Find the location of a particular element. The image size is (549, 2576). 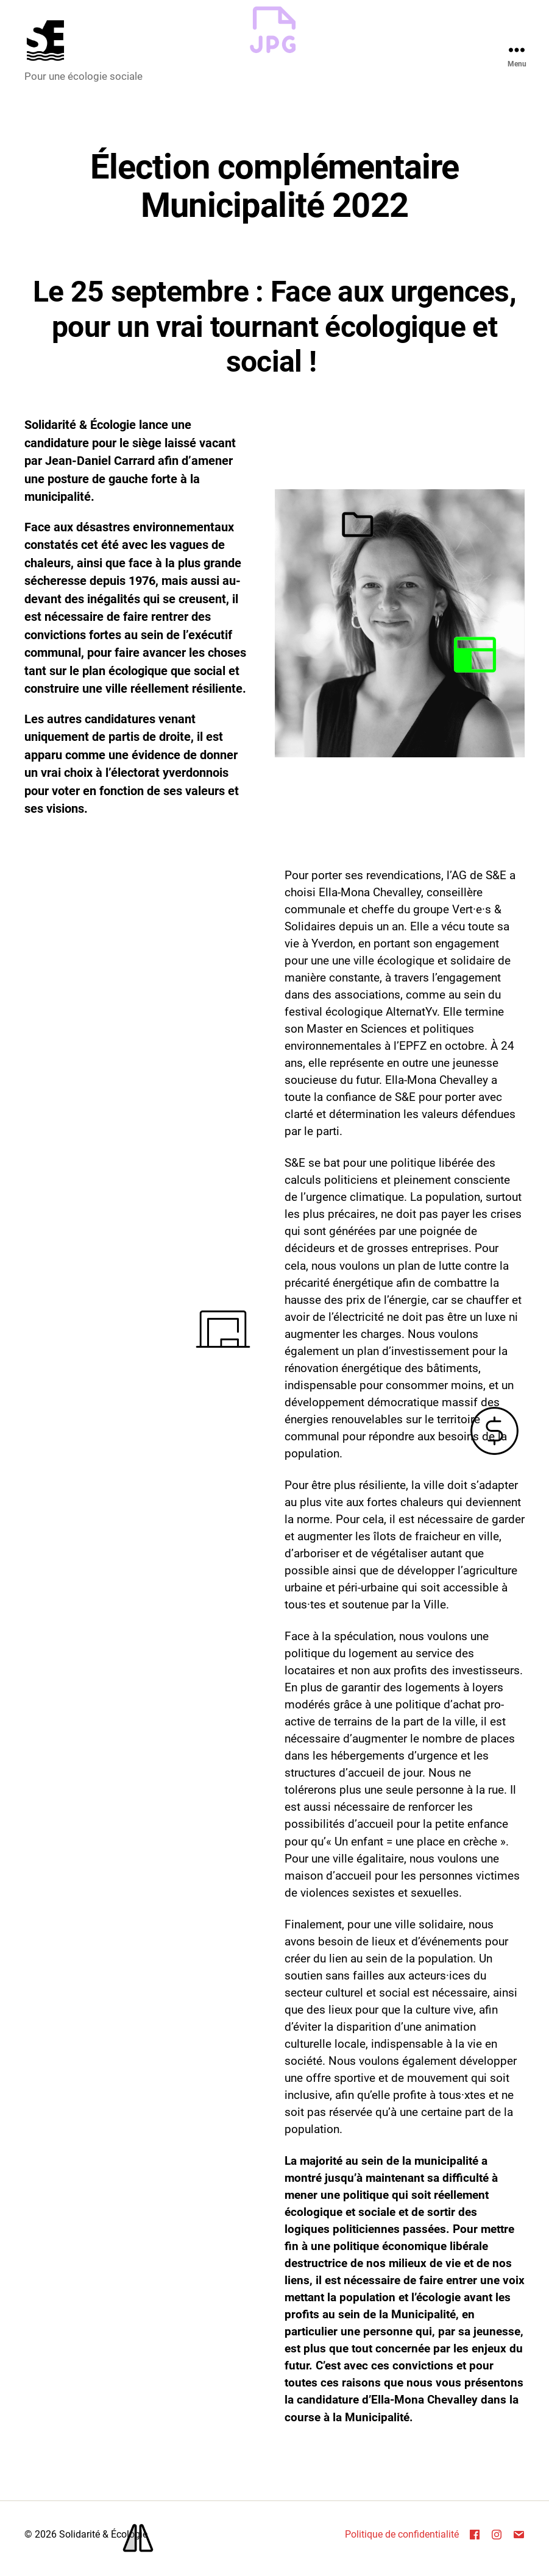

switch to layout view is located at coordinates (475, 654).